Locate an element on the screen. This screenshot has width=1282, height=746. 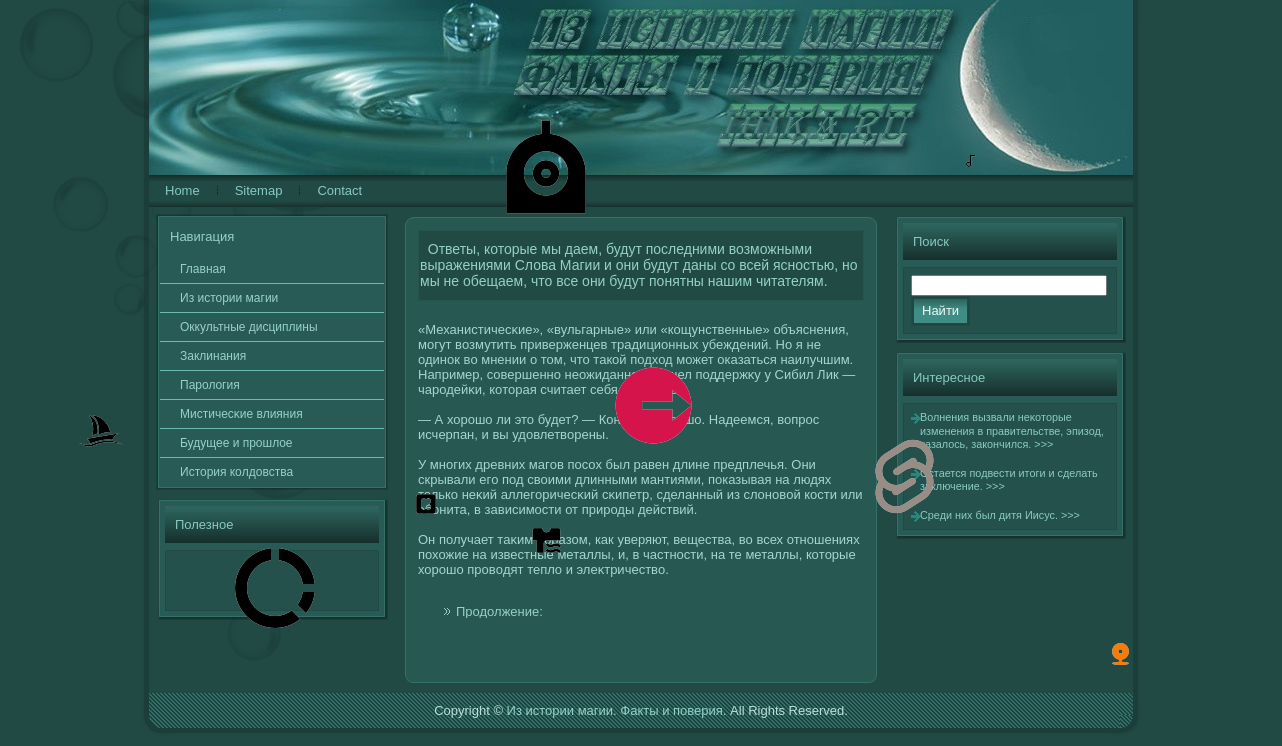
view data breakdown or analytics is located at coordinates (275, 588).